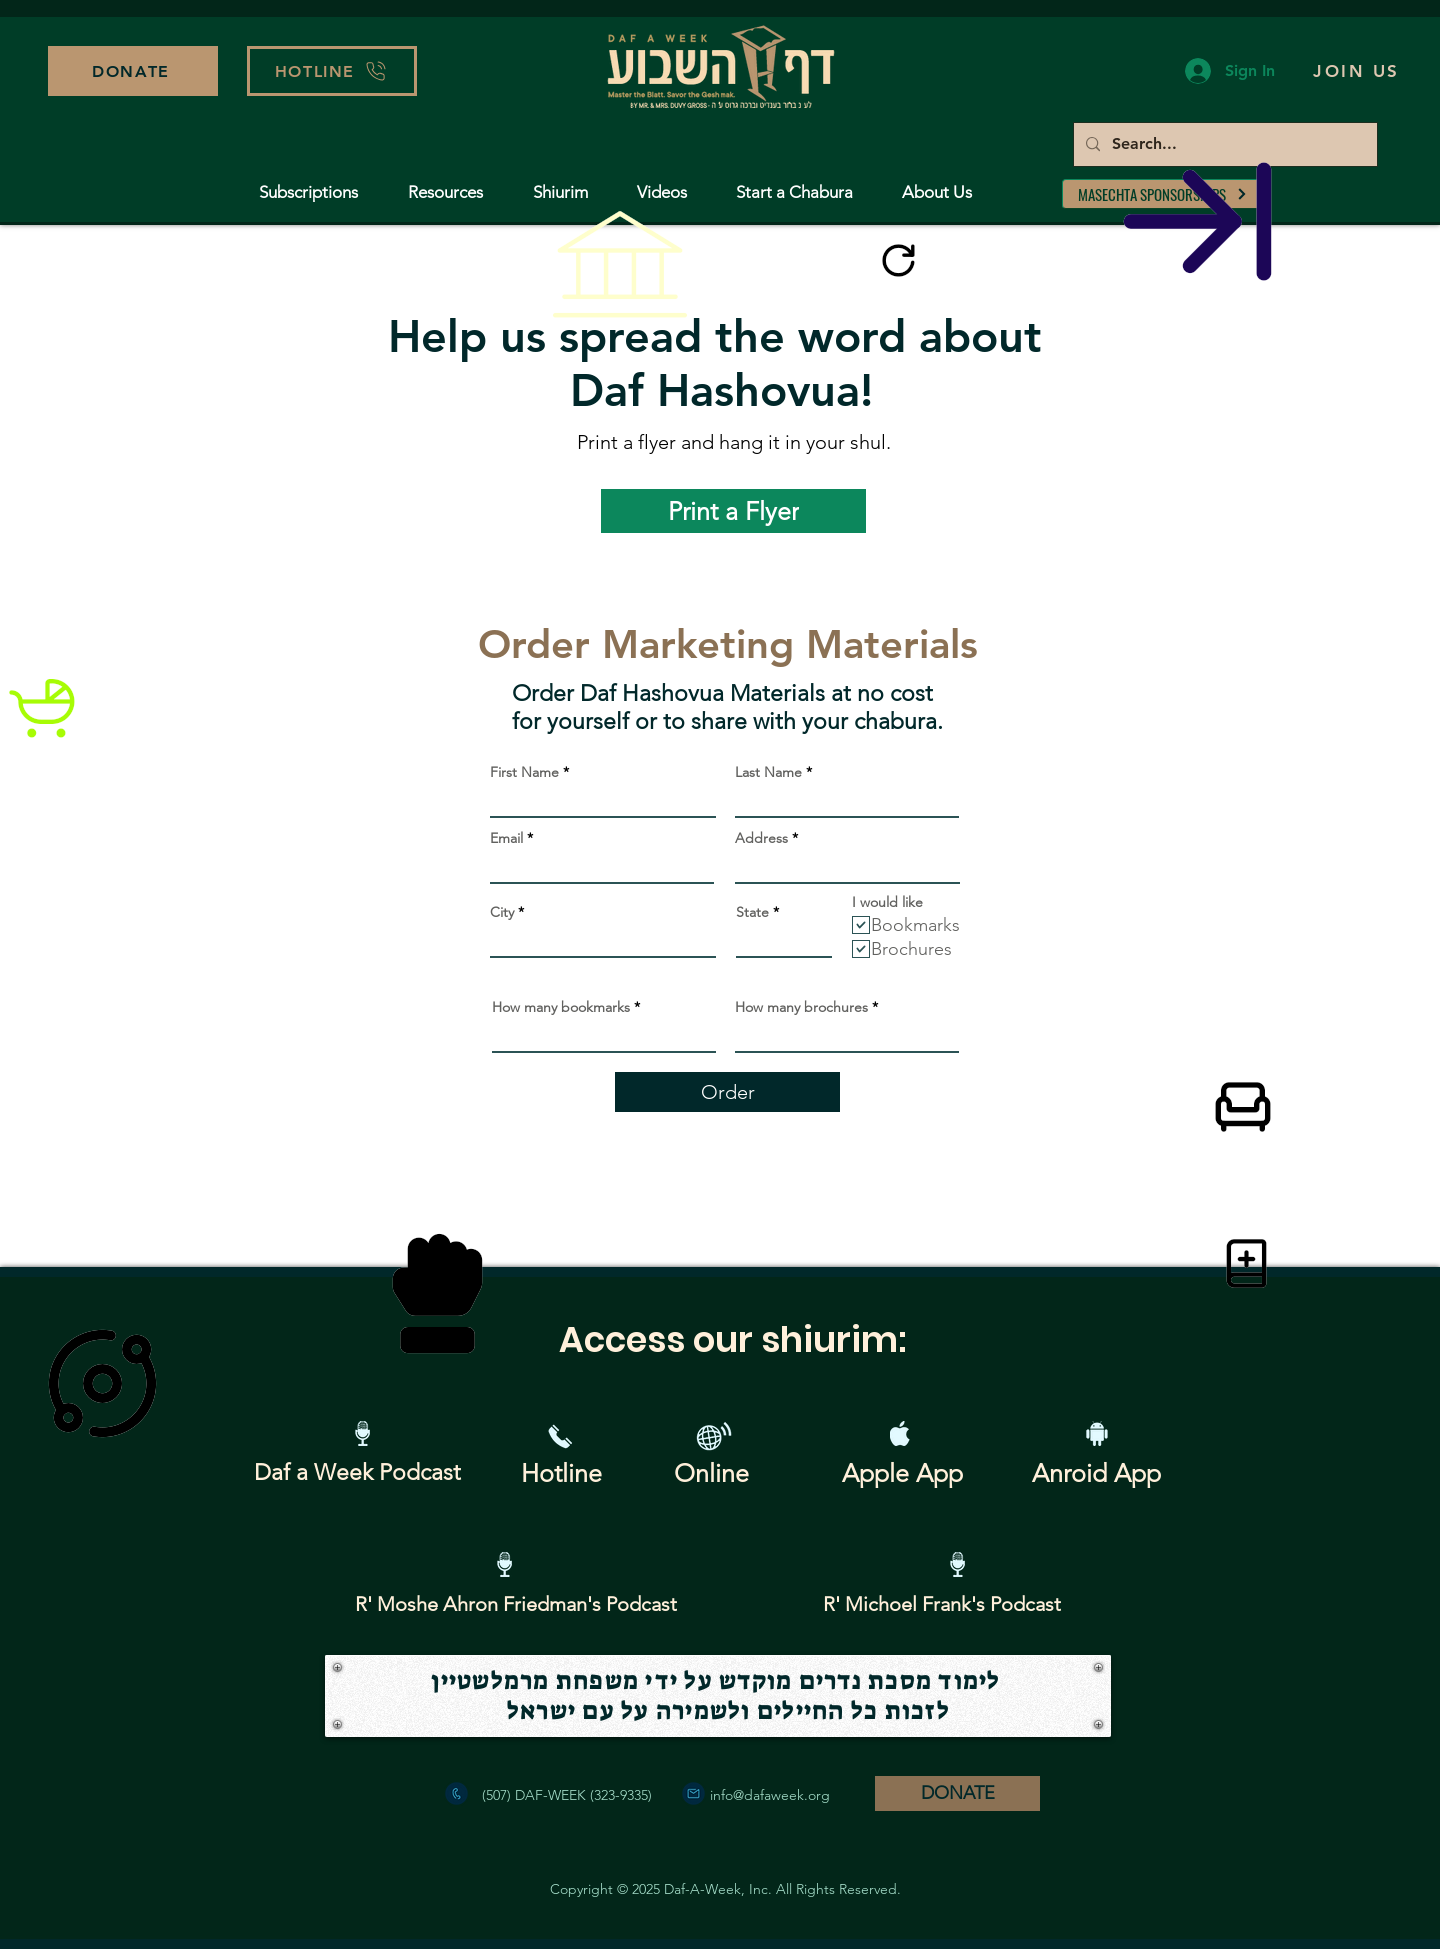  Describe the element at coordinates (43, 706) in the screenshot. I see `access baby or parenting-related features` at that location.